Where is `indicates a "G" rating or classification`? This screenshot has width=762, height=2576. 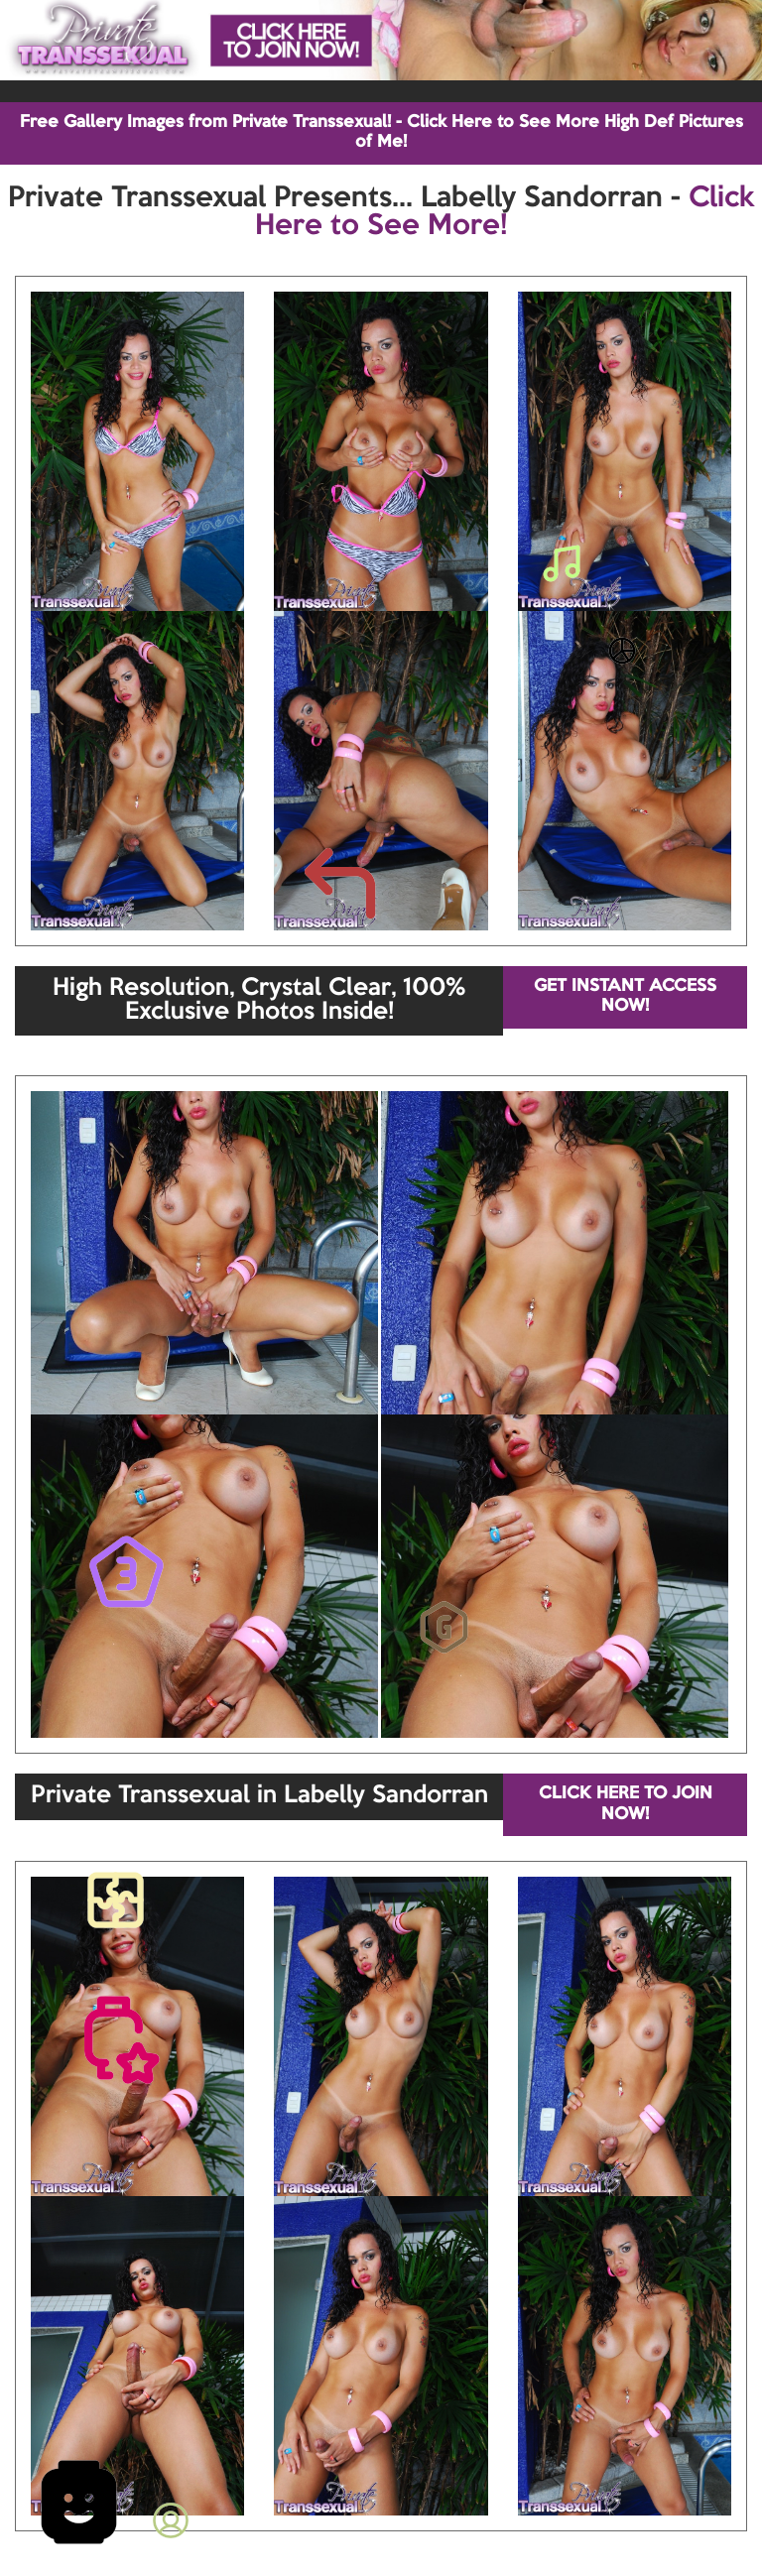
indicates a "G" rating or classification is located at coordinates (444, 1627).